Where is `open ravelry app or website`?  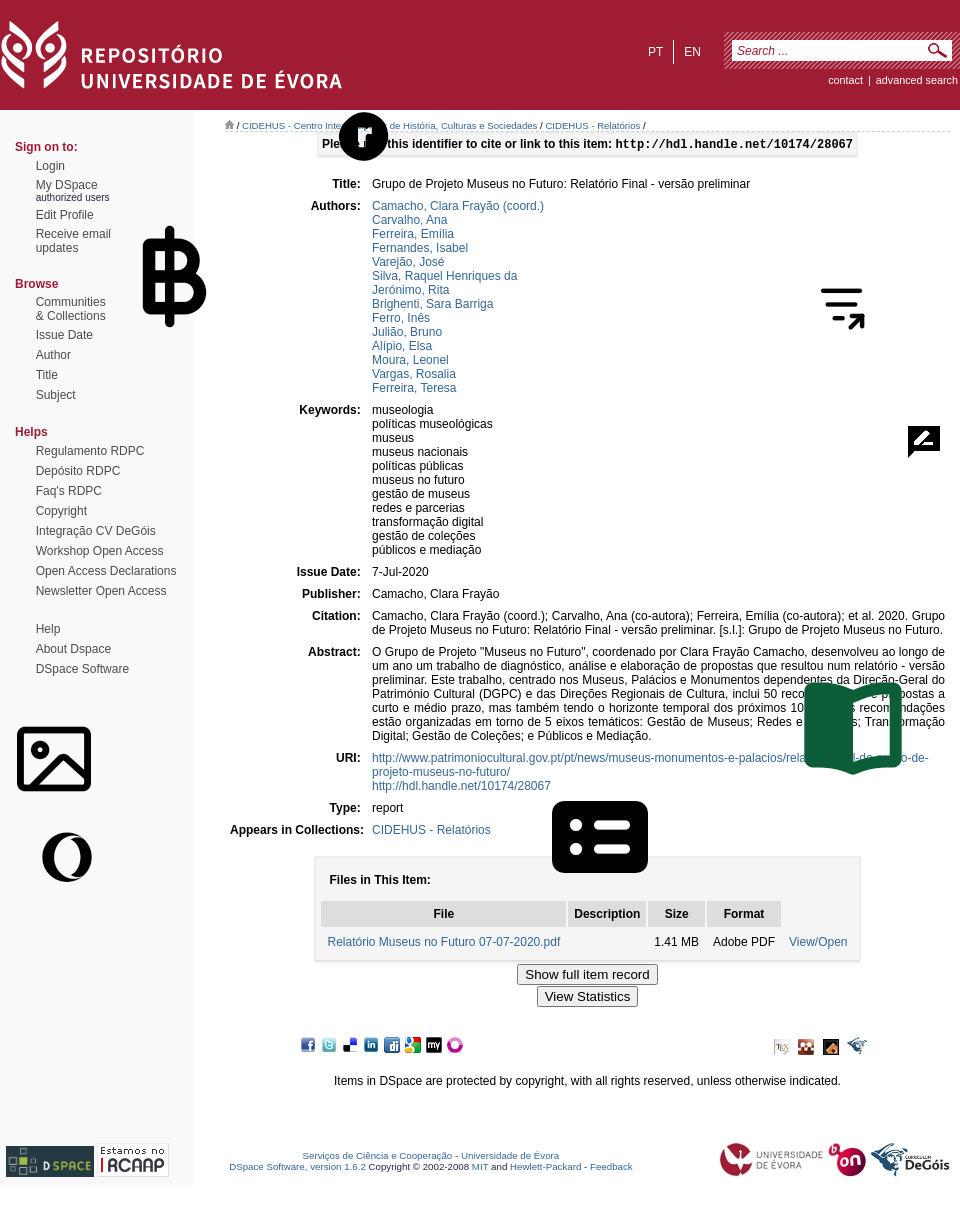 open ravelry app or website is located at coordinates (363, 136).